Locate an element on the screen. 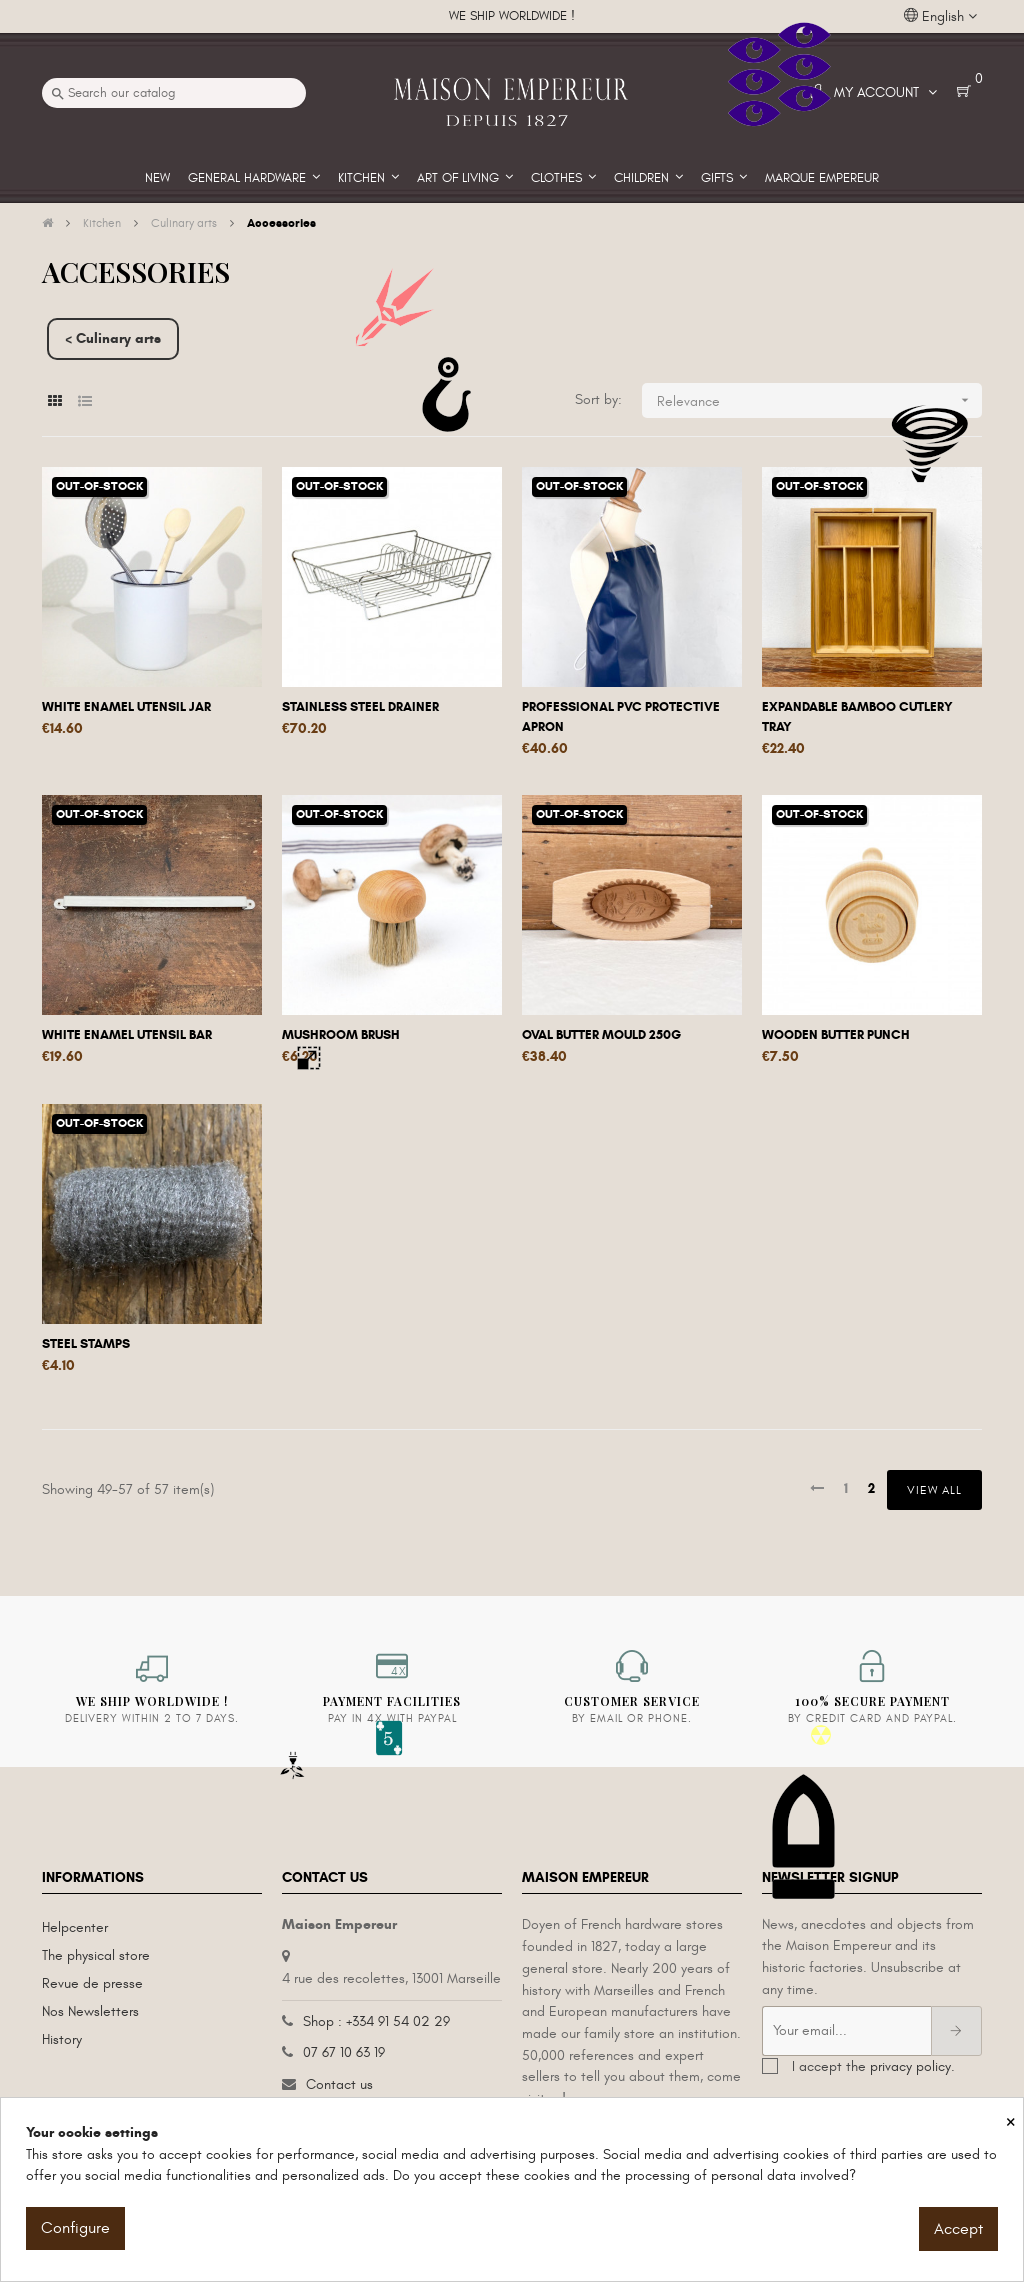 This screenshot has height=2282, width=1024. fishing or hook-related game mechanic is located at coordinates (447, 395).